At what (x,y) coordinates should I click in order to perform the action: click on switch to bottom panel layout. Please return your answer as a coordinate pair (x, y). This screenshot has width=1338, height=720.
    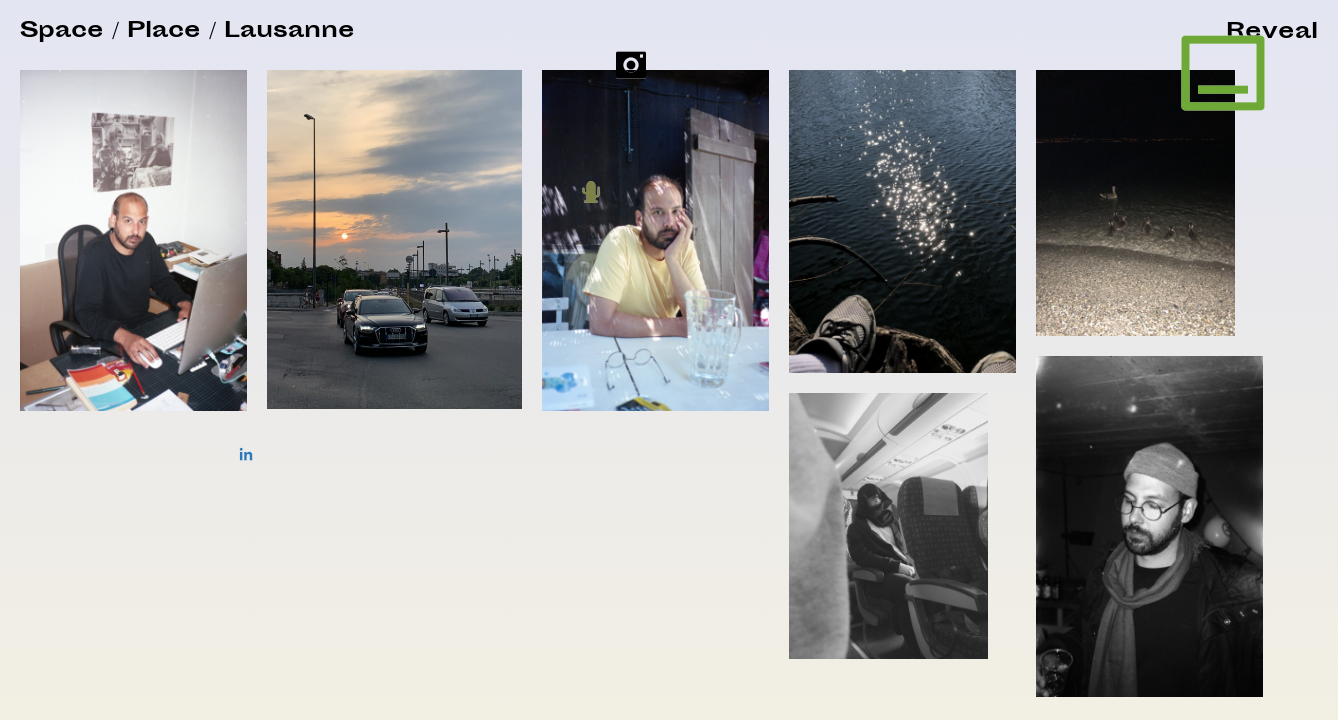
    Looking at the image, I should click on (1223, 73).